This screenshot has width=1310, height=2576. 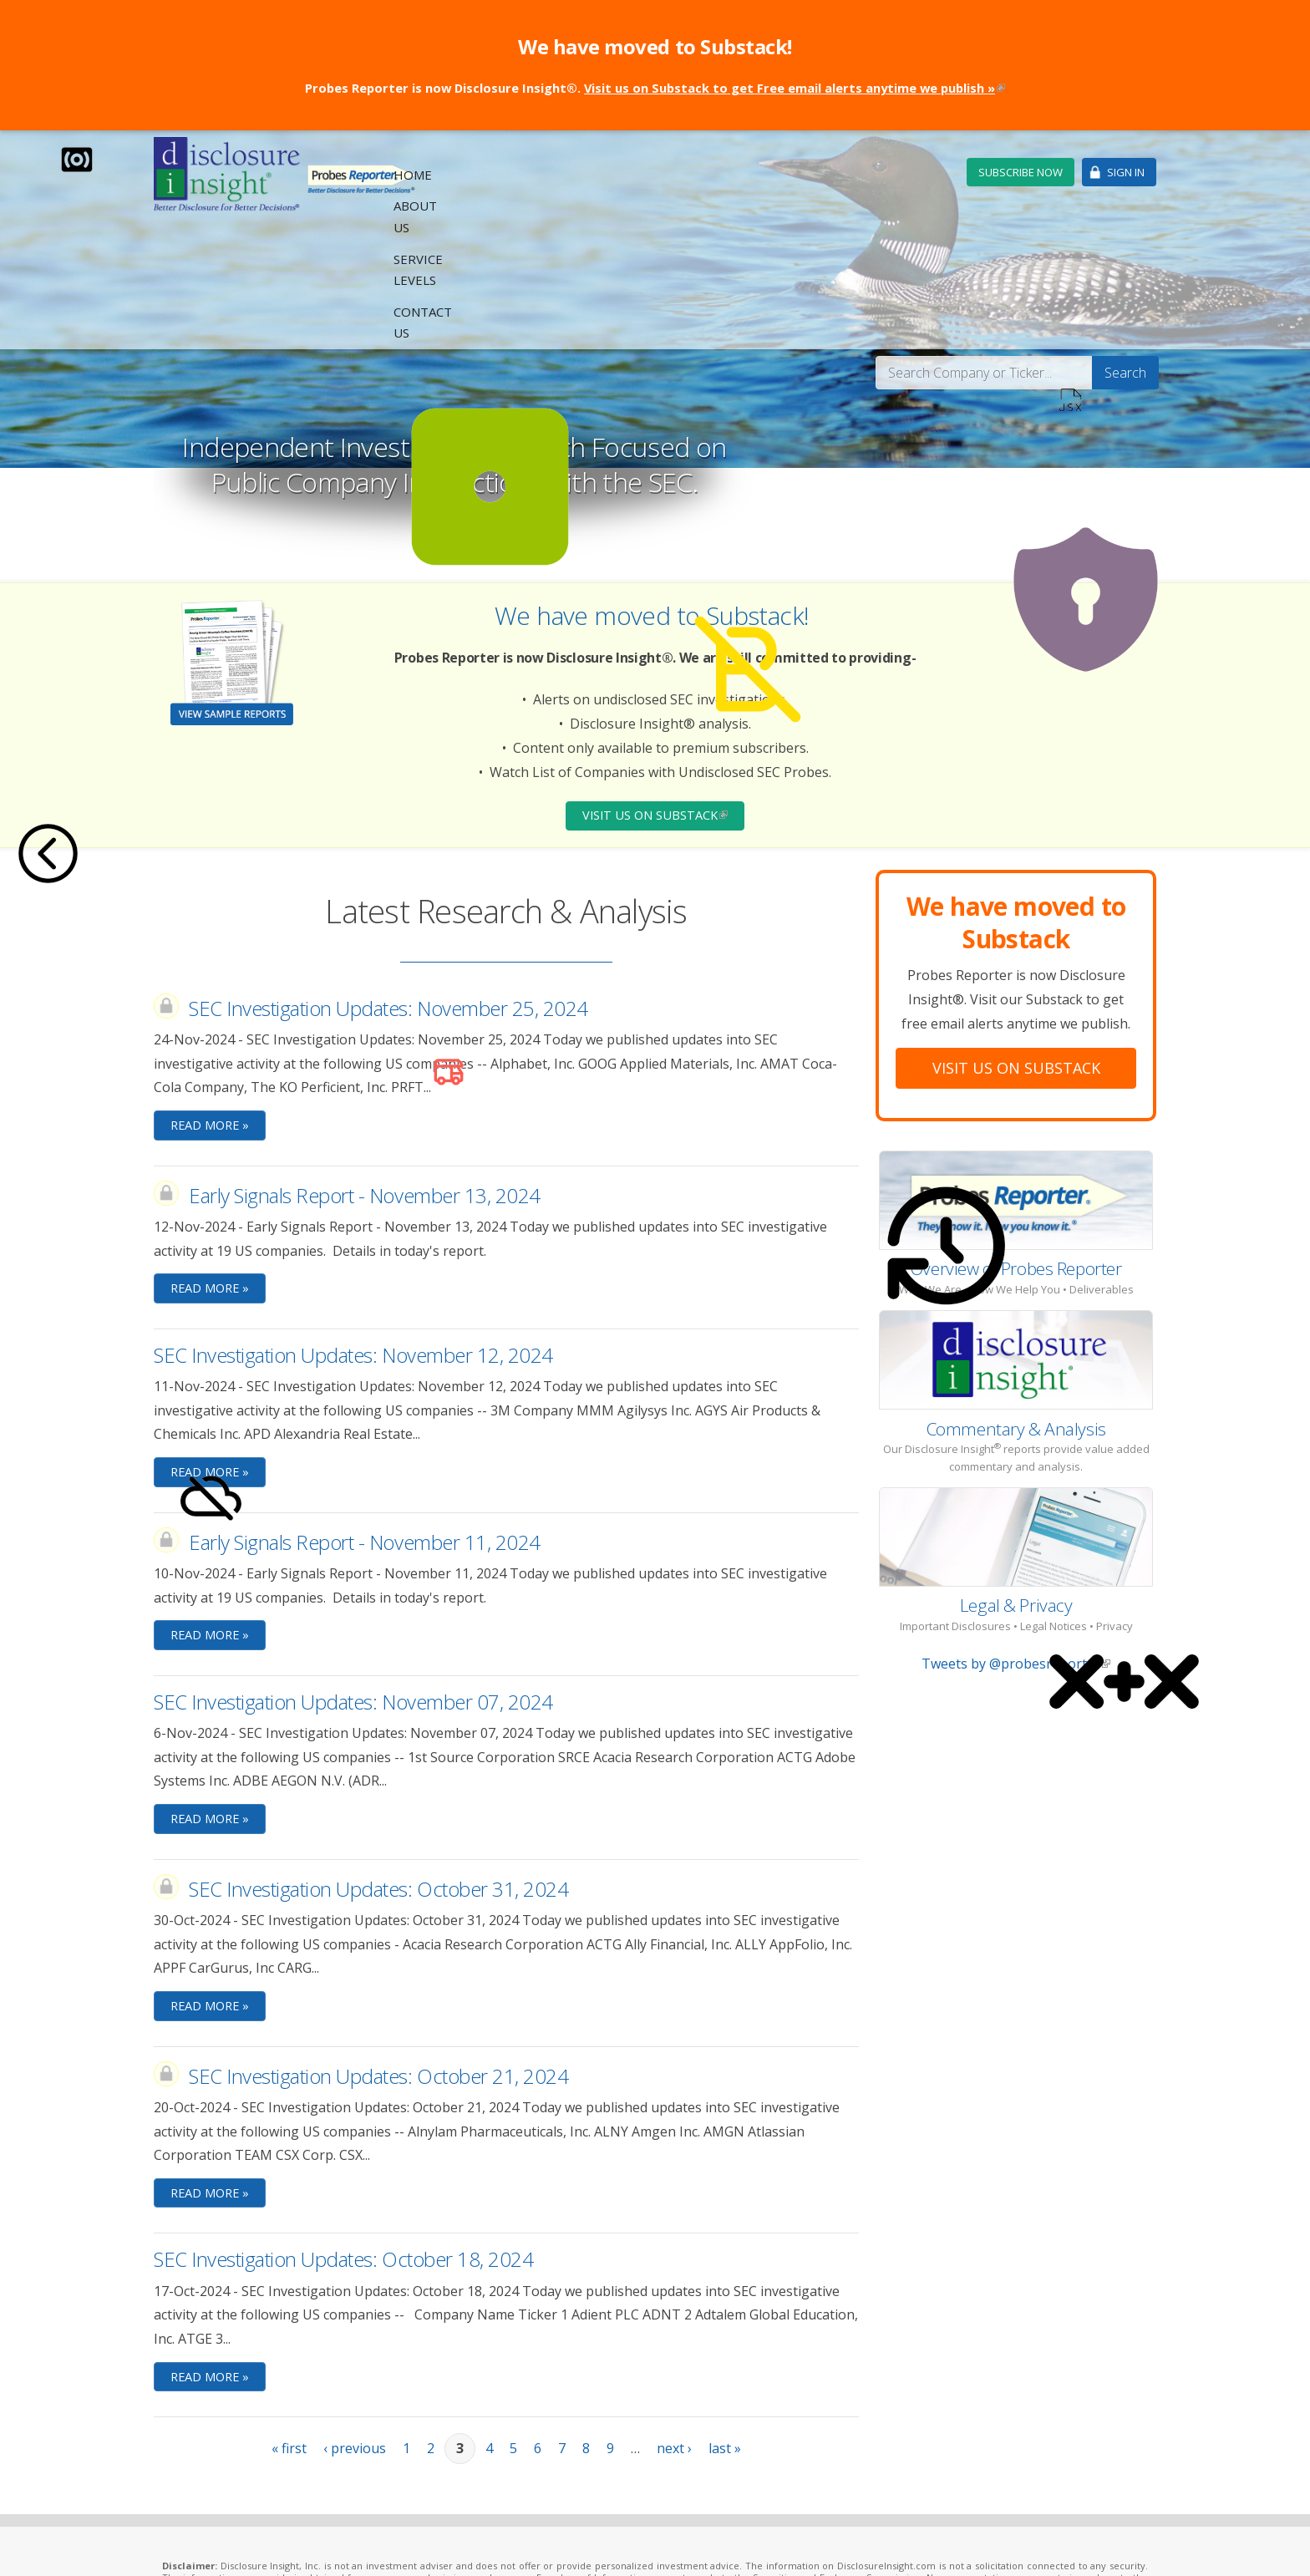 What do you see at coordinates (211, 1496) in the screenshot?
I see `indicates no cloud connection or offline status` at bounding box center [211, 1496].